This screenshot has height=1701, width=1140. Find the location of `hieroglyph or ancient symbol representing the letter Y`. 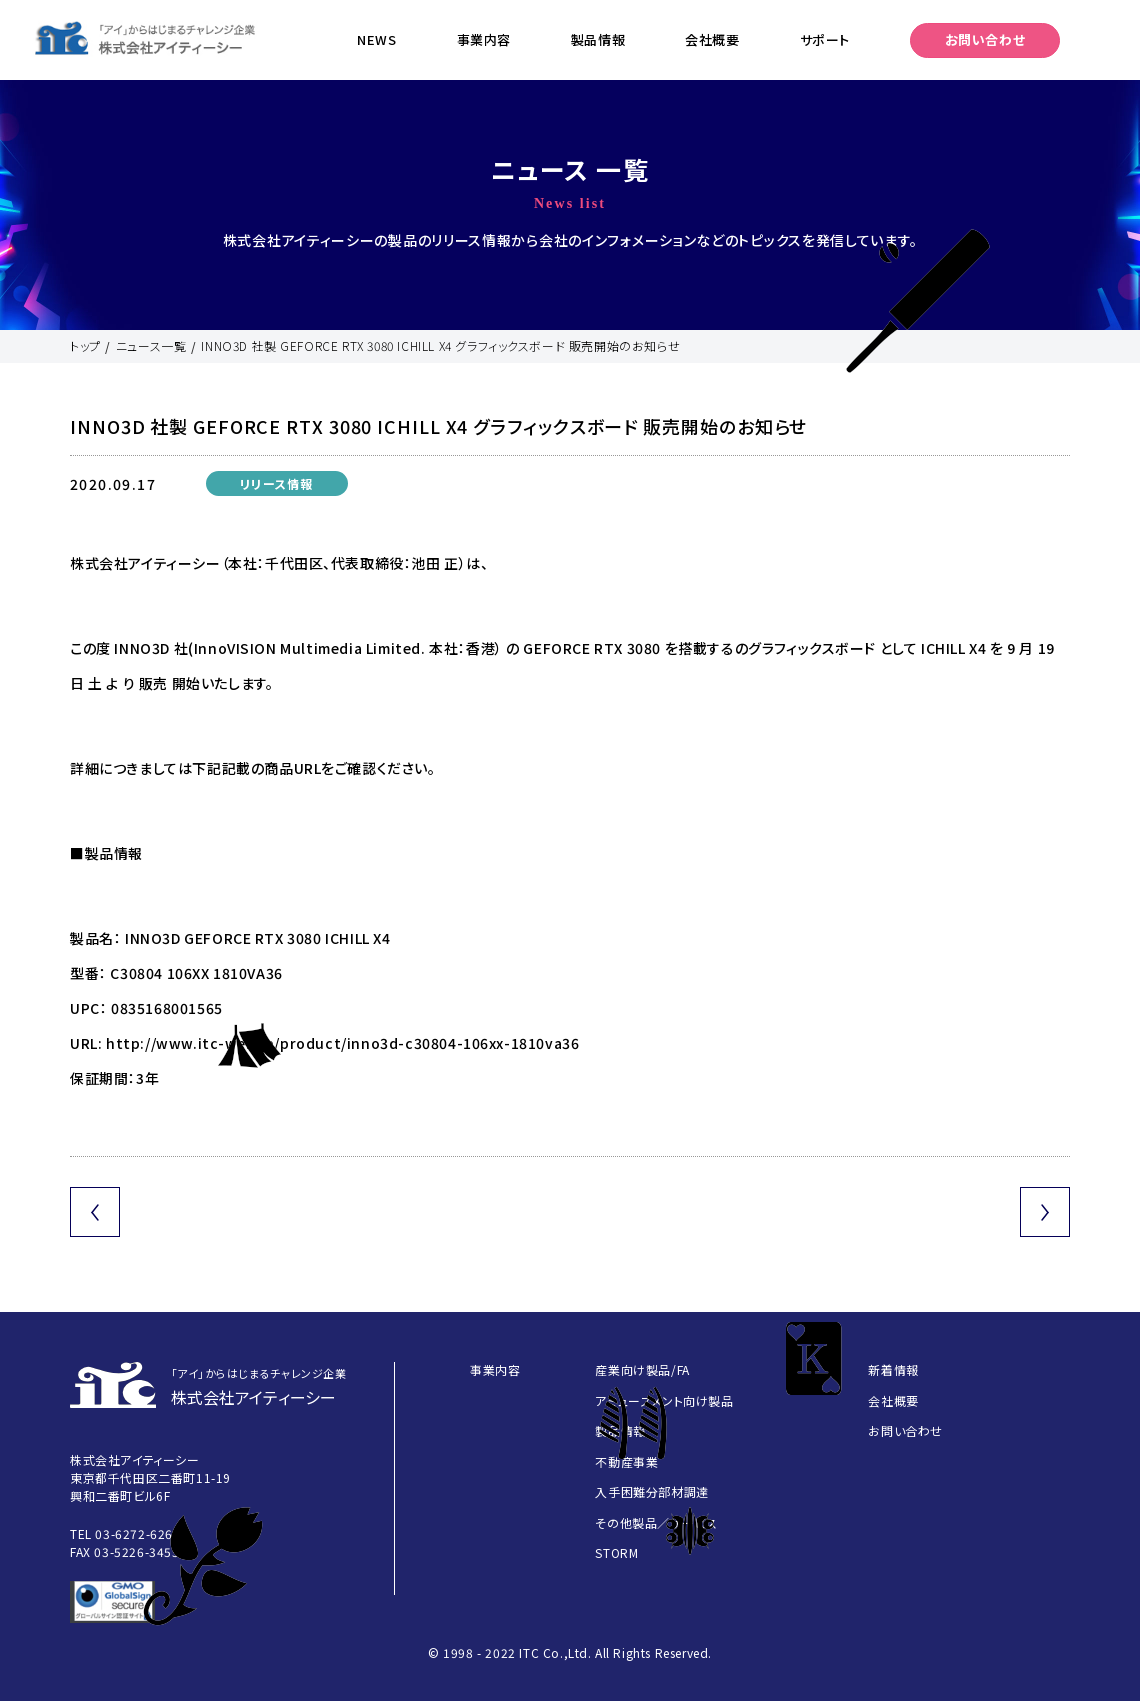

hieroglyph or ancient symbol representing the letter Y is located at coordinates (633, 1423).